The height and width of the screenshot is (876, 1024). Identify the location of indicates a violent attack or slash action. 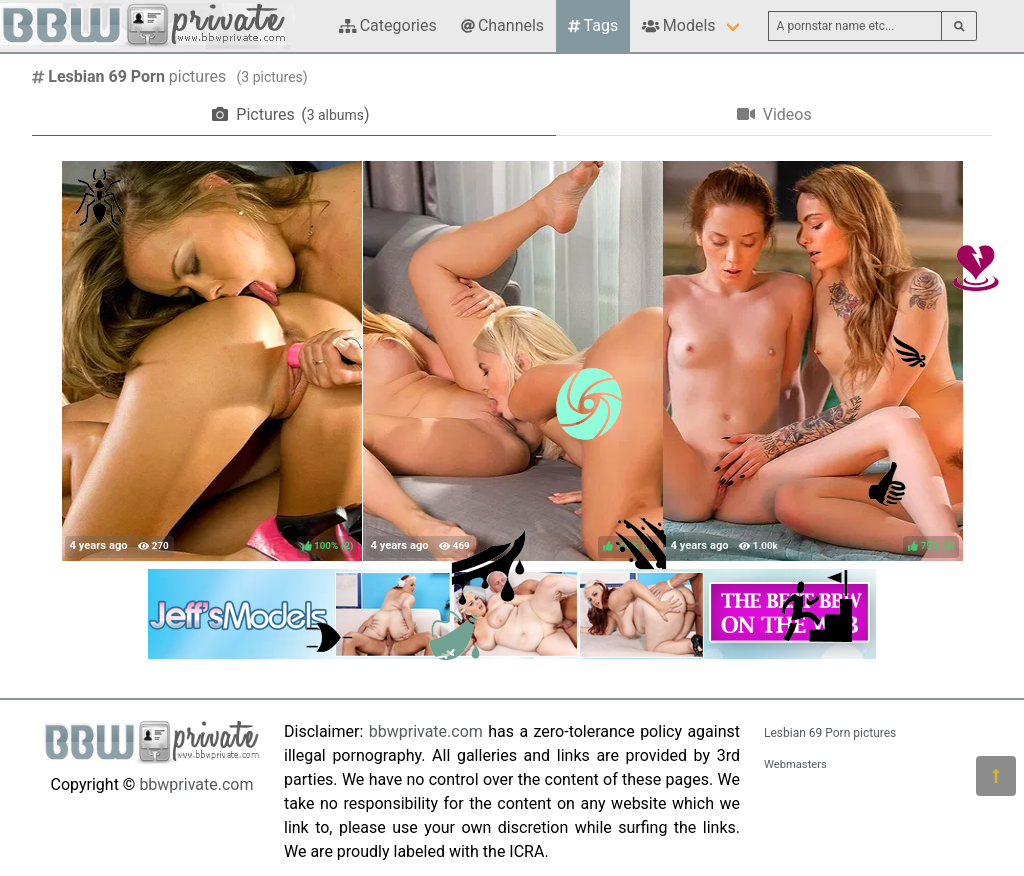
(639, 542).